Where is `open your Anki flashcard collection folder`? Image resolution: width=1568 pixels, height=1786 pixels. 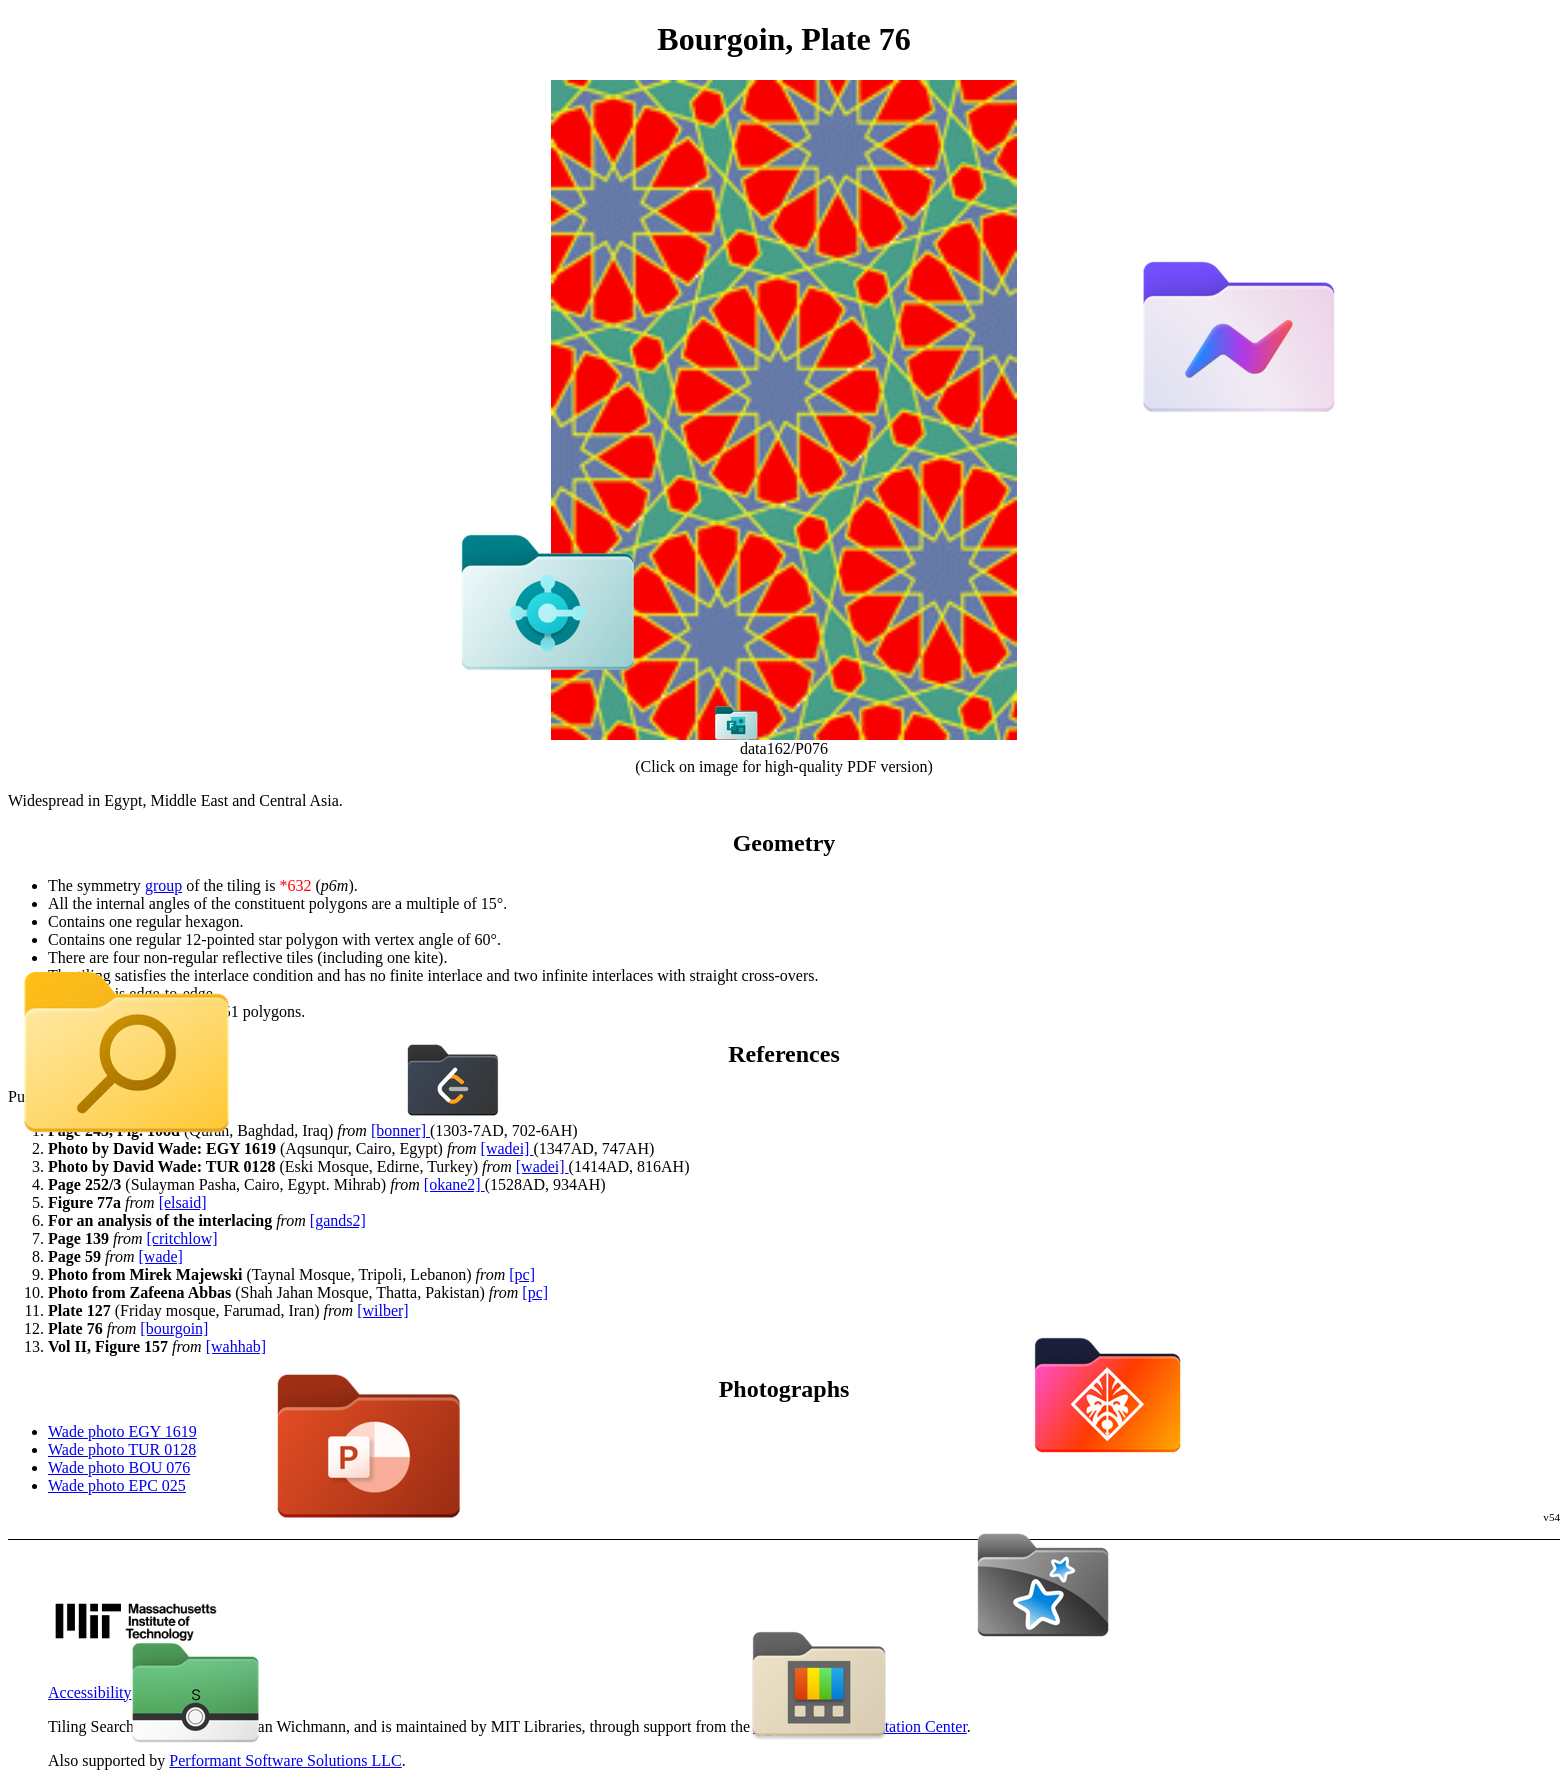
open your Anki flashcard collection folder is located at coordinates (1042, 1588).